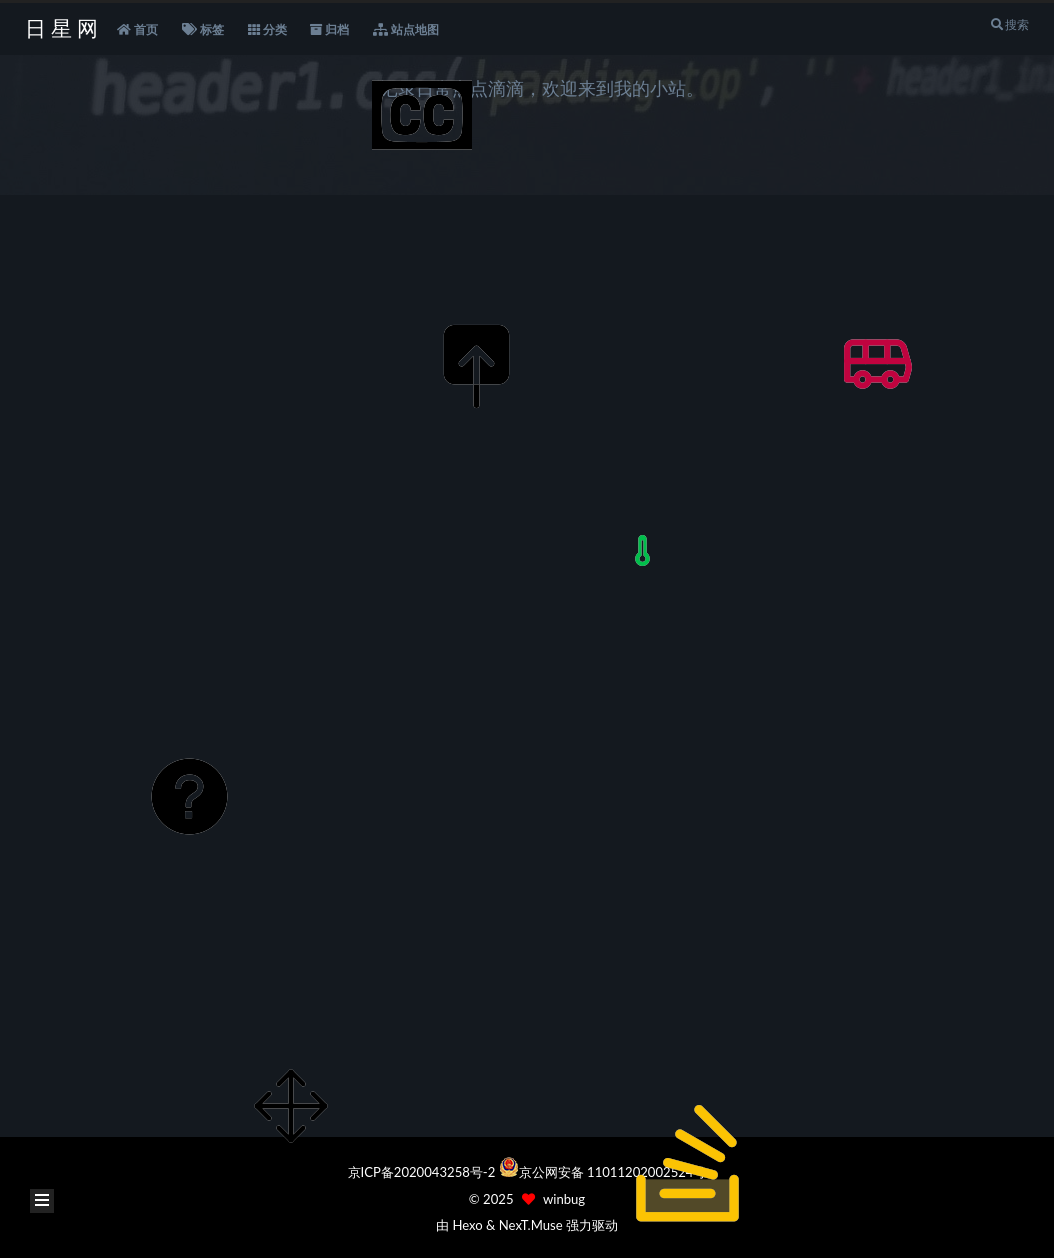 This screenshot has height=1258, width=1054. Describe the element at coordinates (291, 1106) in the screenshot. I see `move or reposition an element` at that location.